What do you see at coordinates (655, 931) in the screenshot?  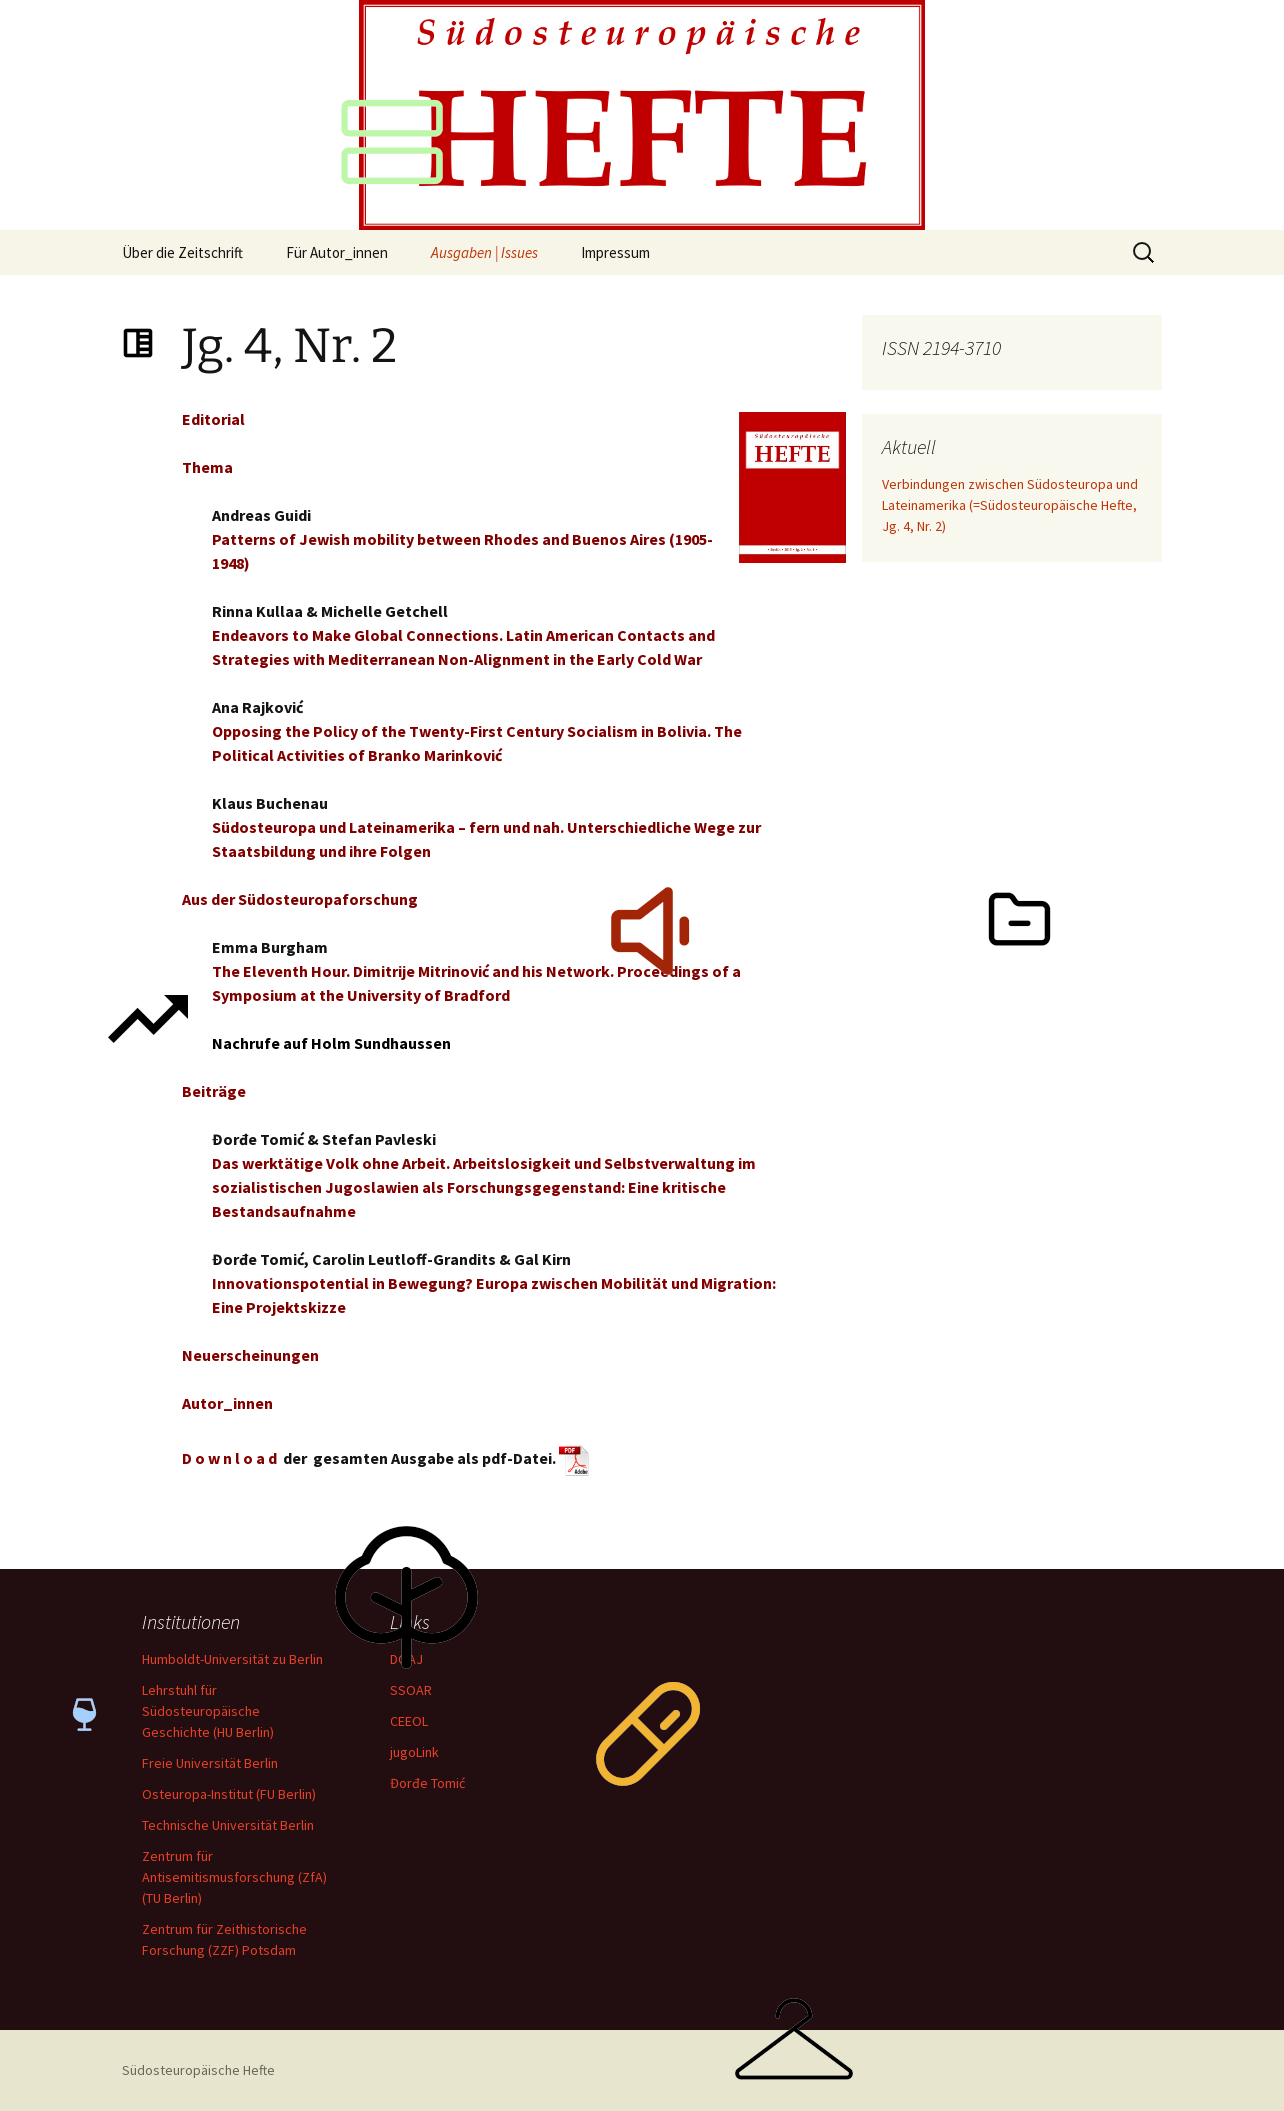 I see `volume set to low` at bounding box center [655, 931].